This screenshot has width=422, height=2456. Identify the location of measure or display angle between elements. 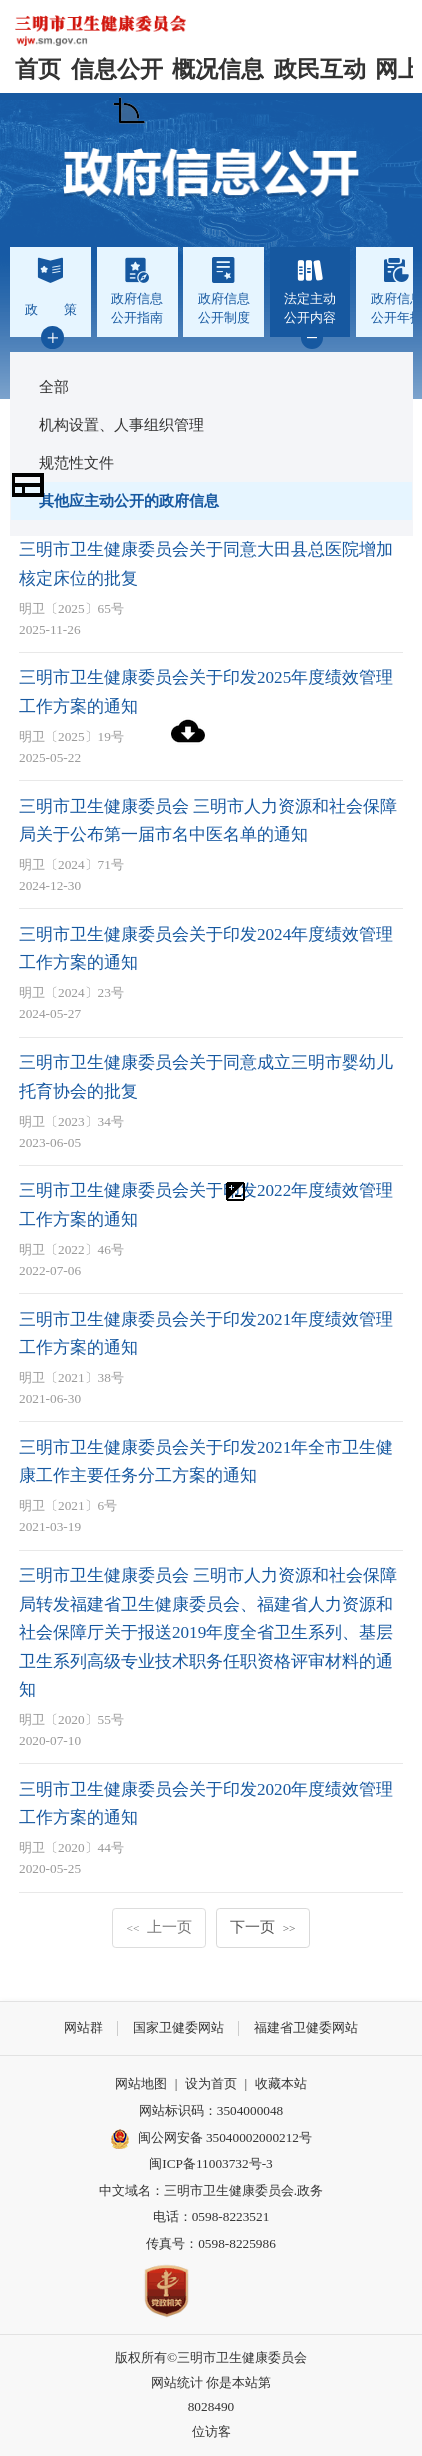
(128, 112).